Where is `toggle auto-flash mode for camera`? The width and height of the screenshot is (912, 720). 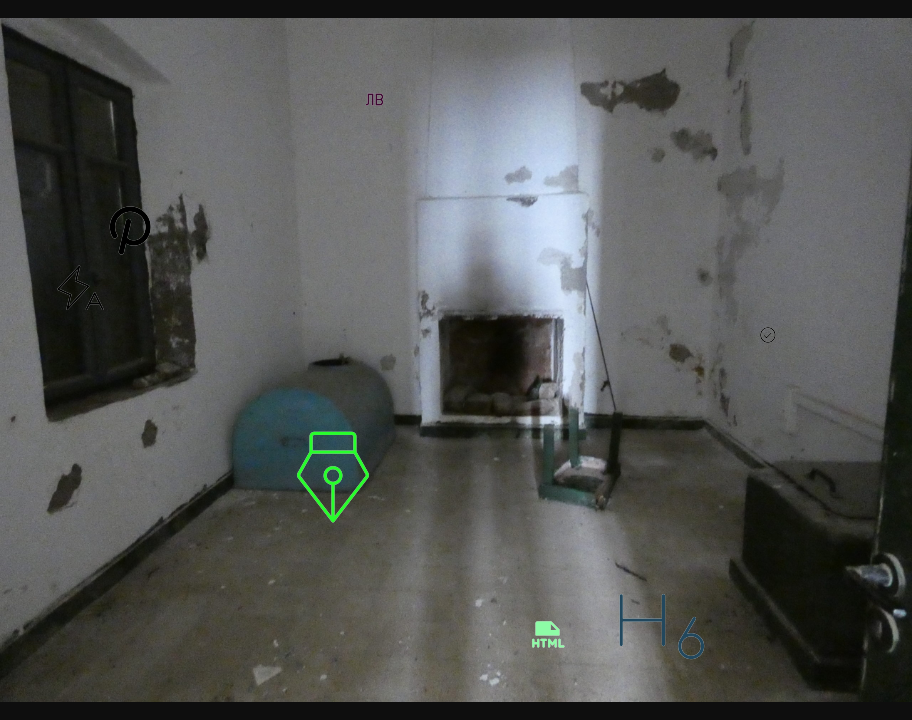
toggle auto-flash mode for camera is located at coordinates (79, 289).